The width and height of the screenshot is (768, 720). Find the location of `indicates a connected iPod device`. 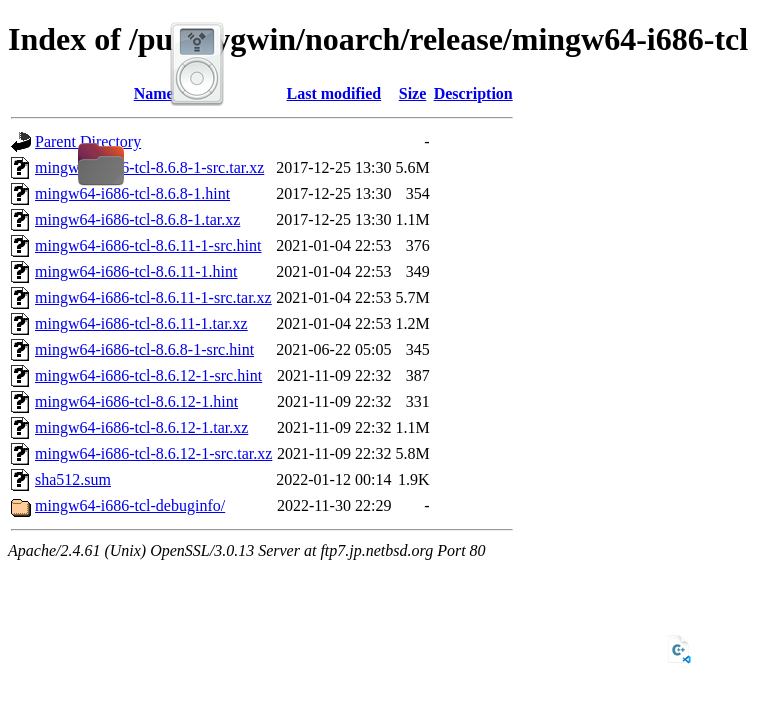

indicates a connected iPod device is located at coordinates (197, 64).